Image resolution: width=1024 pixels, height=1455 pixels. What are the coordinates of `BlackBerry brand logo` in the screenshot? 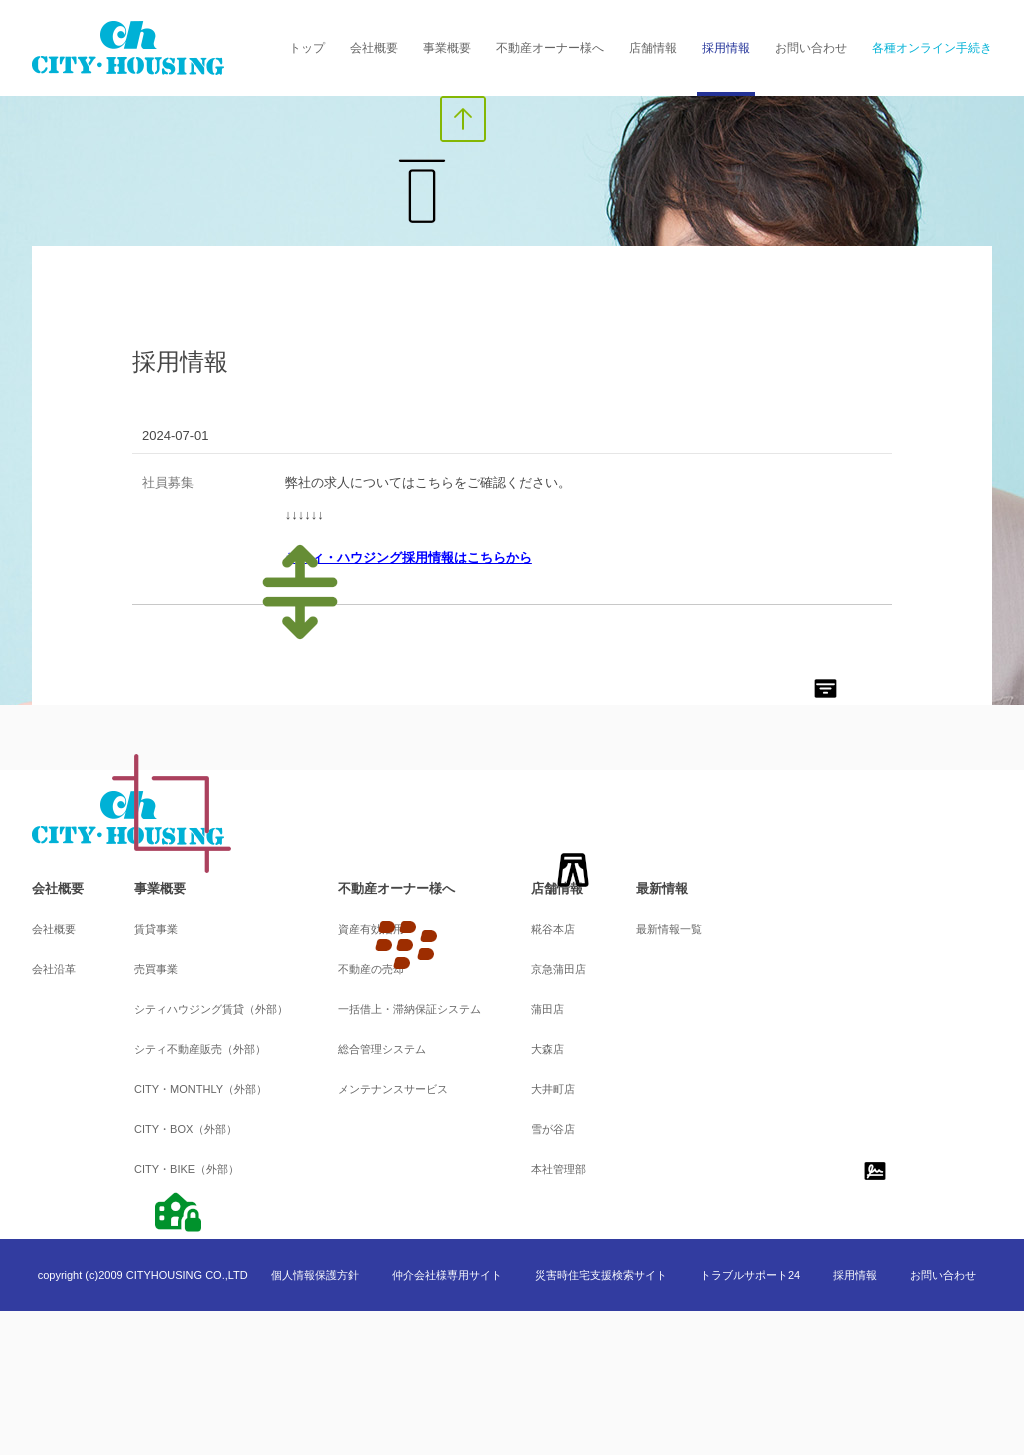 It's located at (407, 945).